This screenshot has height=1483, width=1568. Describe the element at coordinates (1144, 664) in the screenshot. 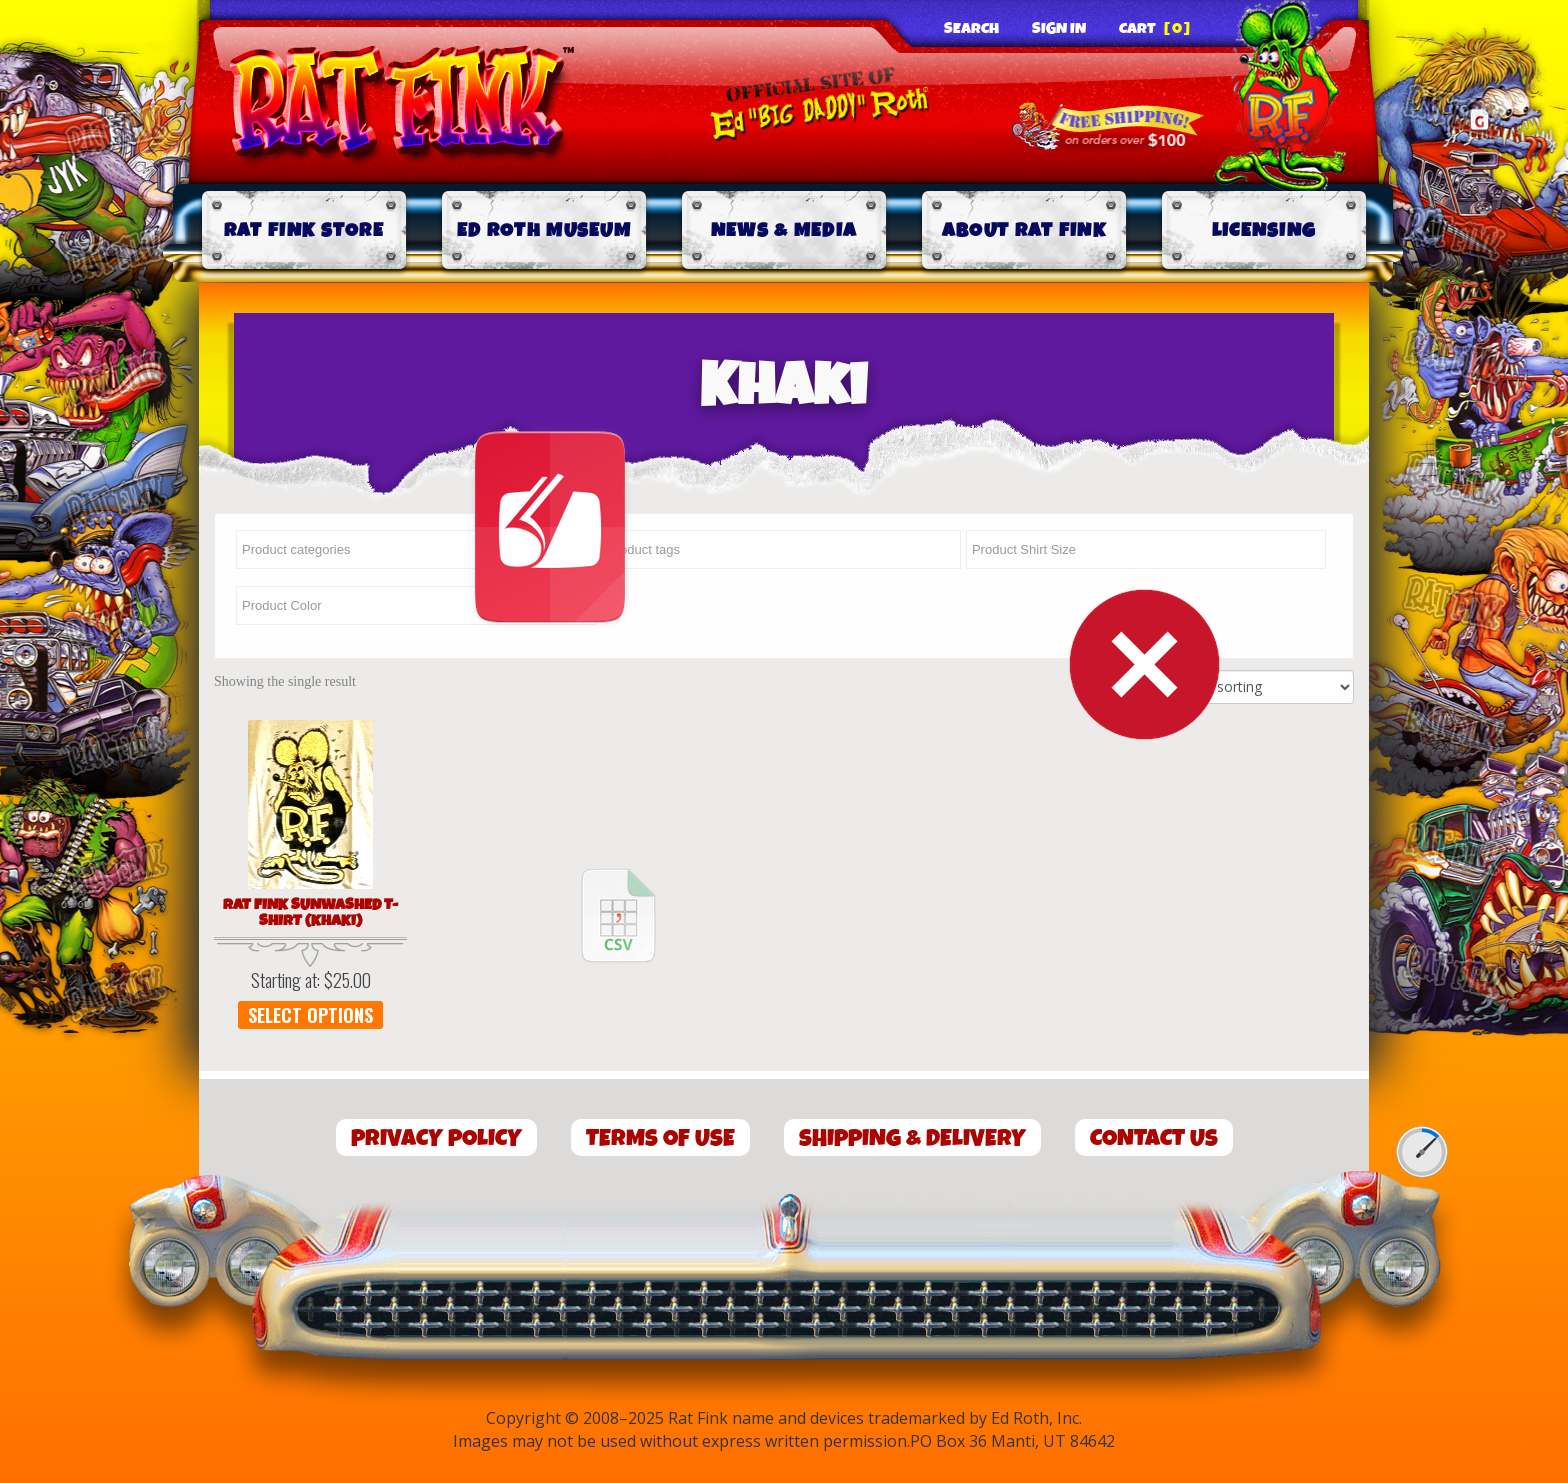

I see `stop or cancel the current action` at that location.